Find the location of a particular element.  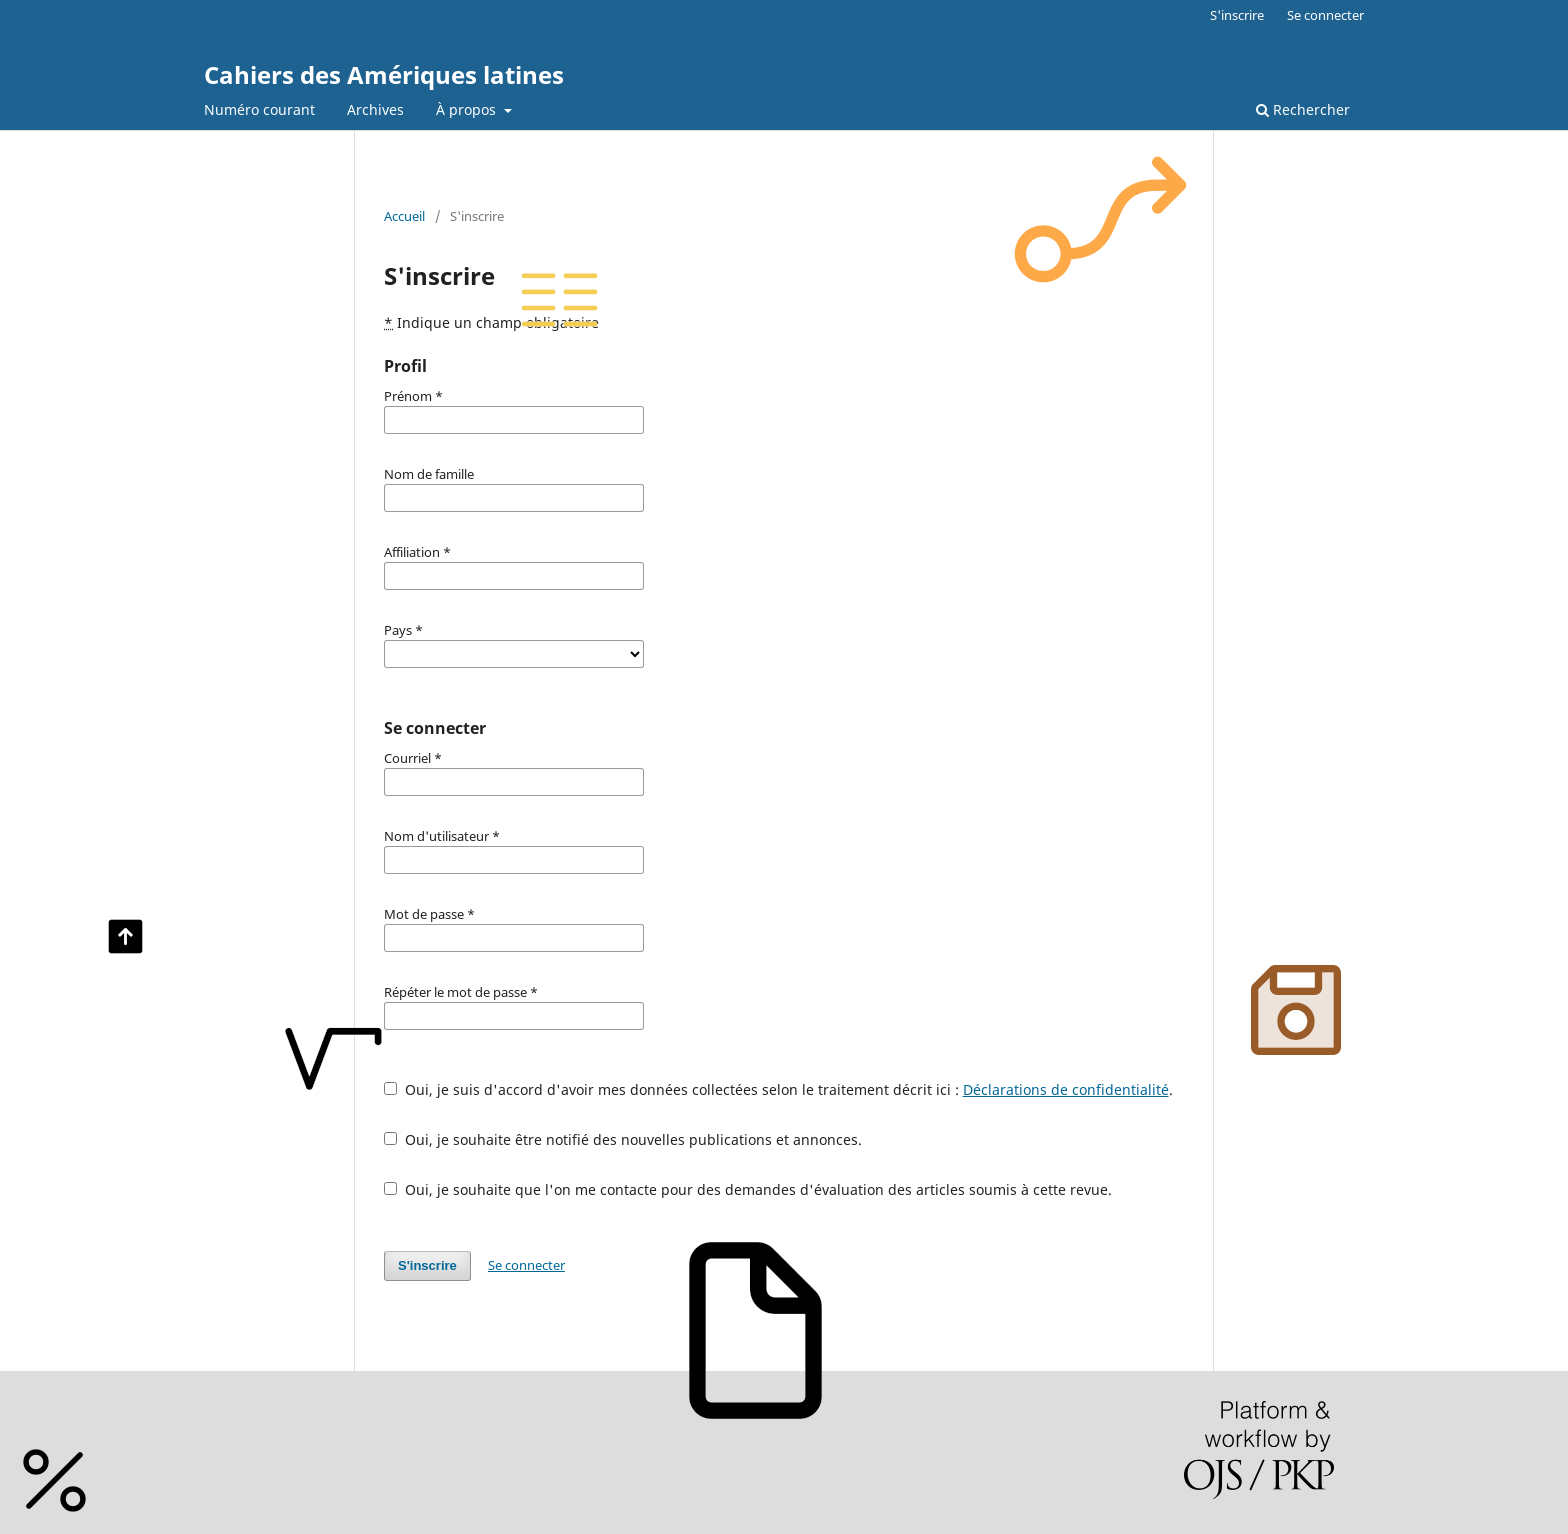

indicates a workflow or process flow direction is located at coordinates (1100, 219).